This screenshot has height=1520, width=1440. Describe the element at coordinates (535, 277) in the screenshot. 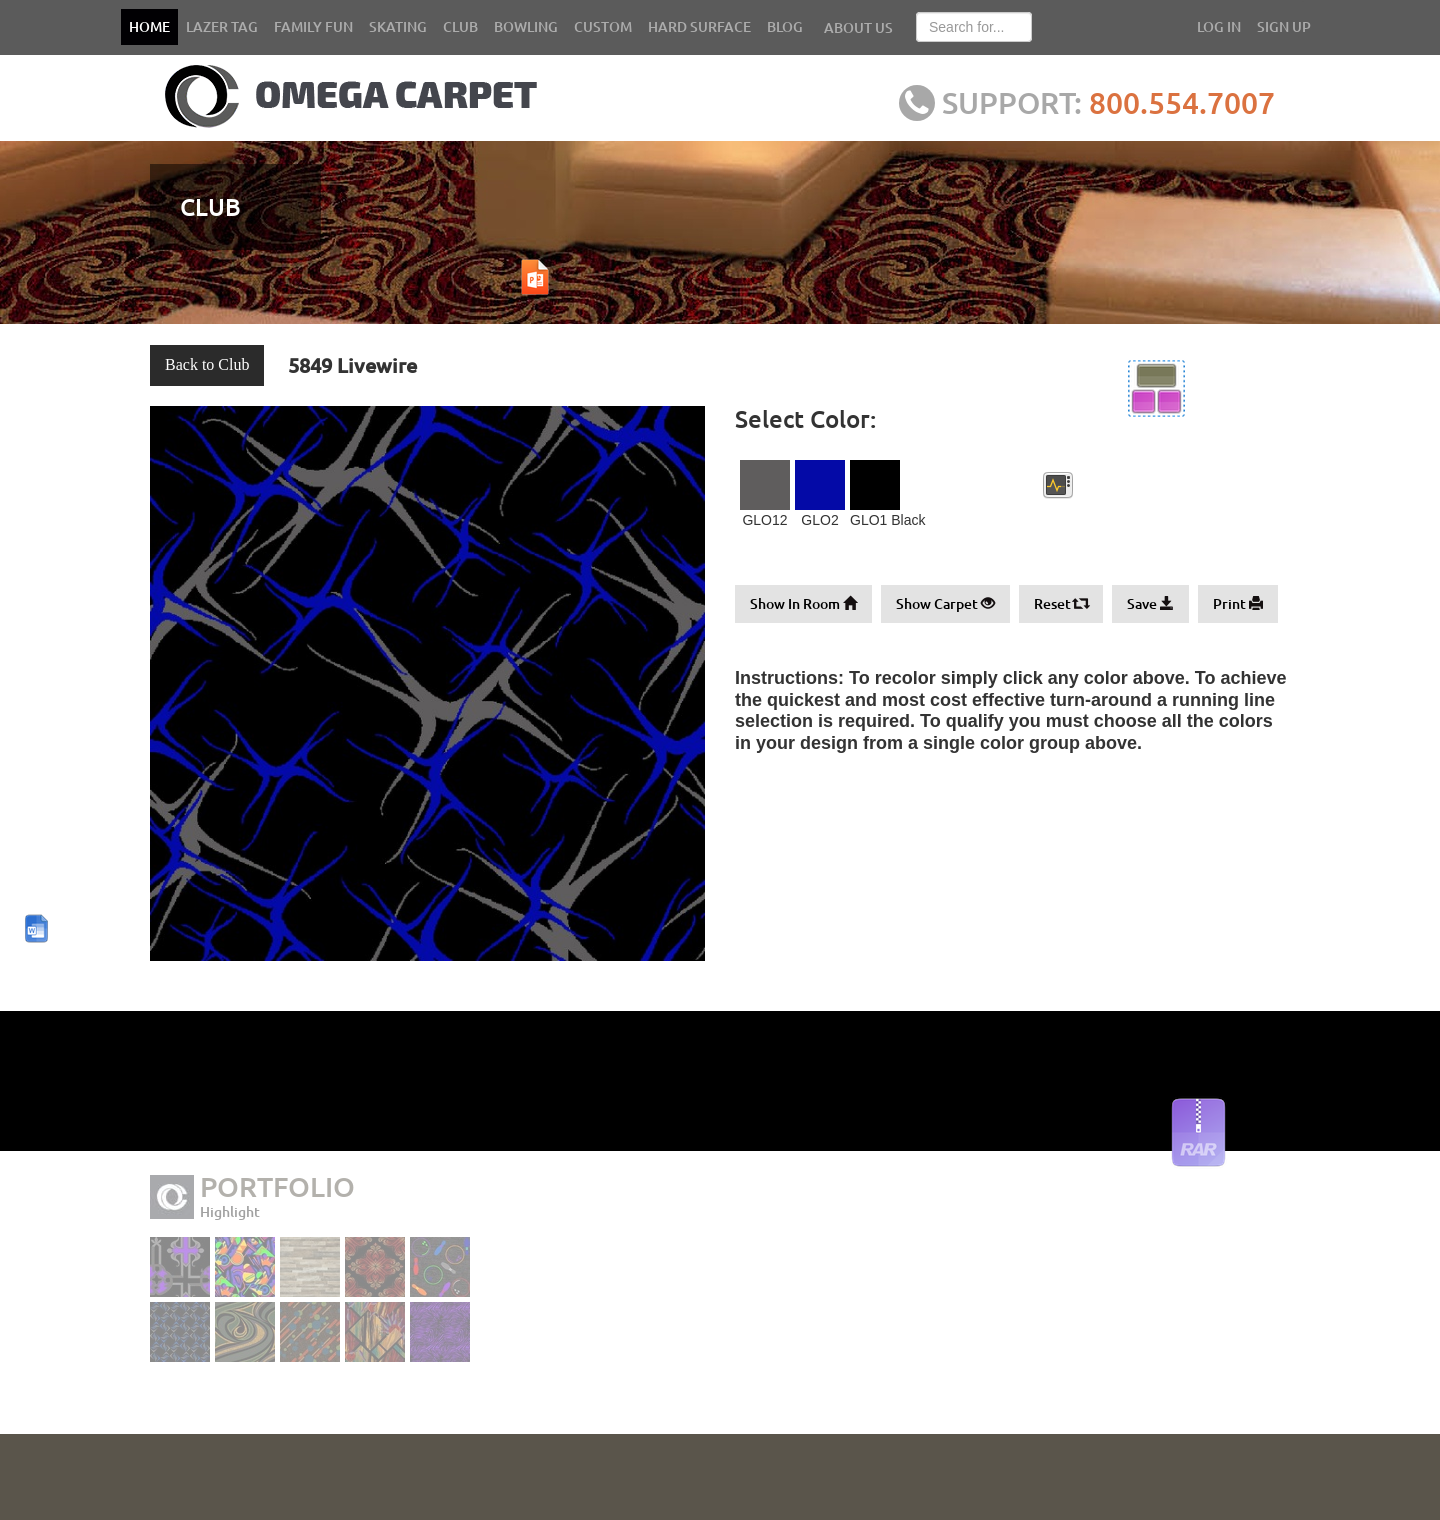

I see `a Microsoft PowerPoint file` at that location.